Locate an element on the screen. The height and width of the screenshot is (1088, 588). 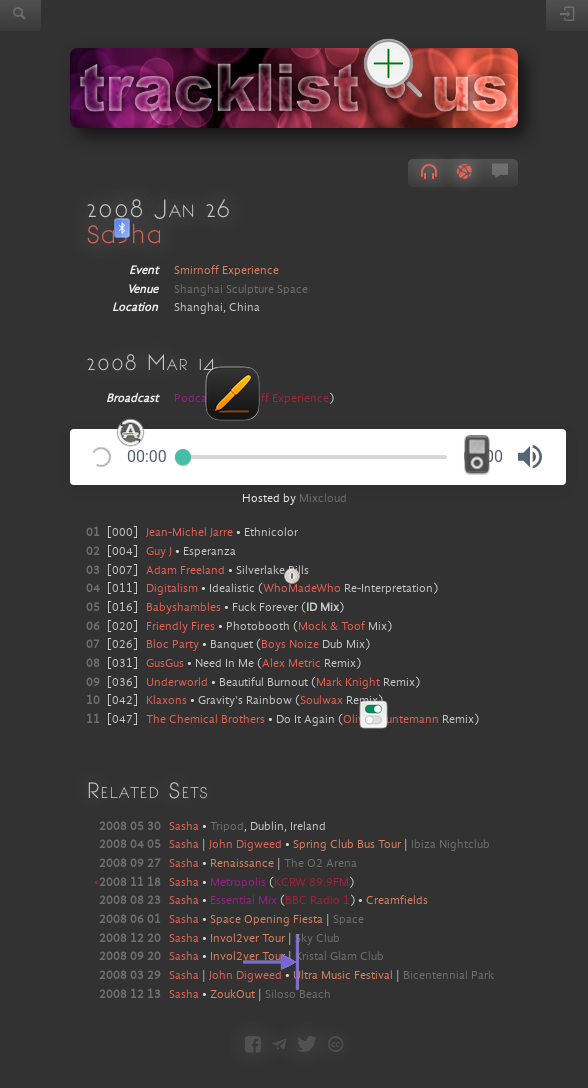
check for available system updates is located at coordinates (130, 432).